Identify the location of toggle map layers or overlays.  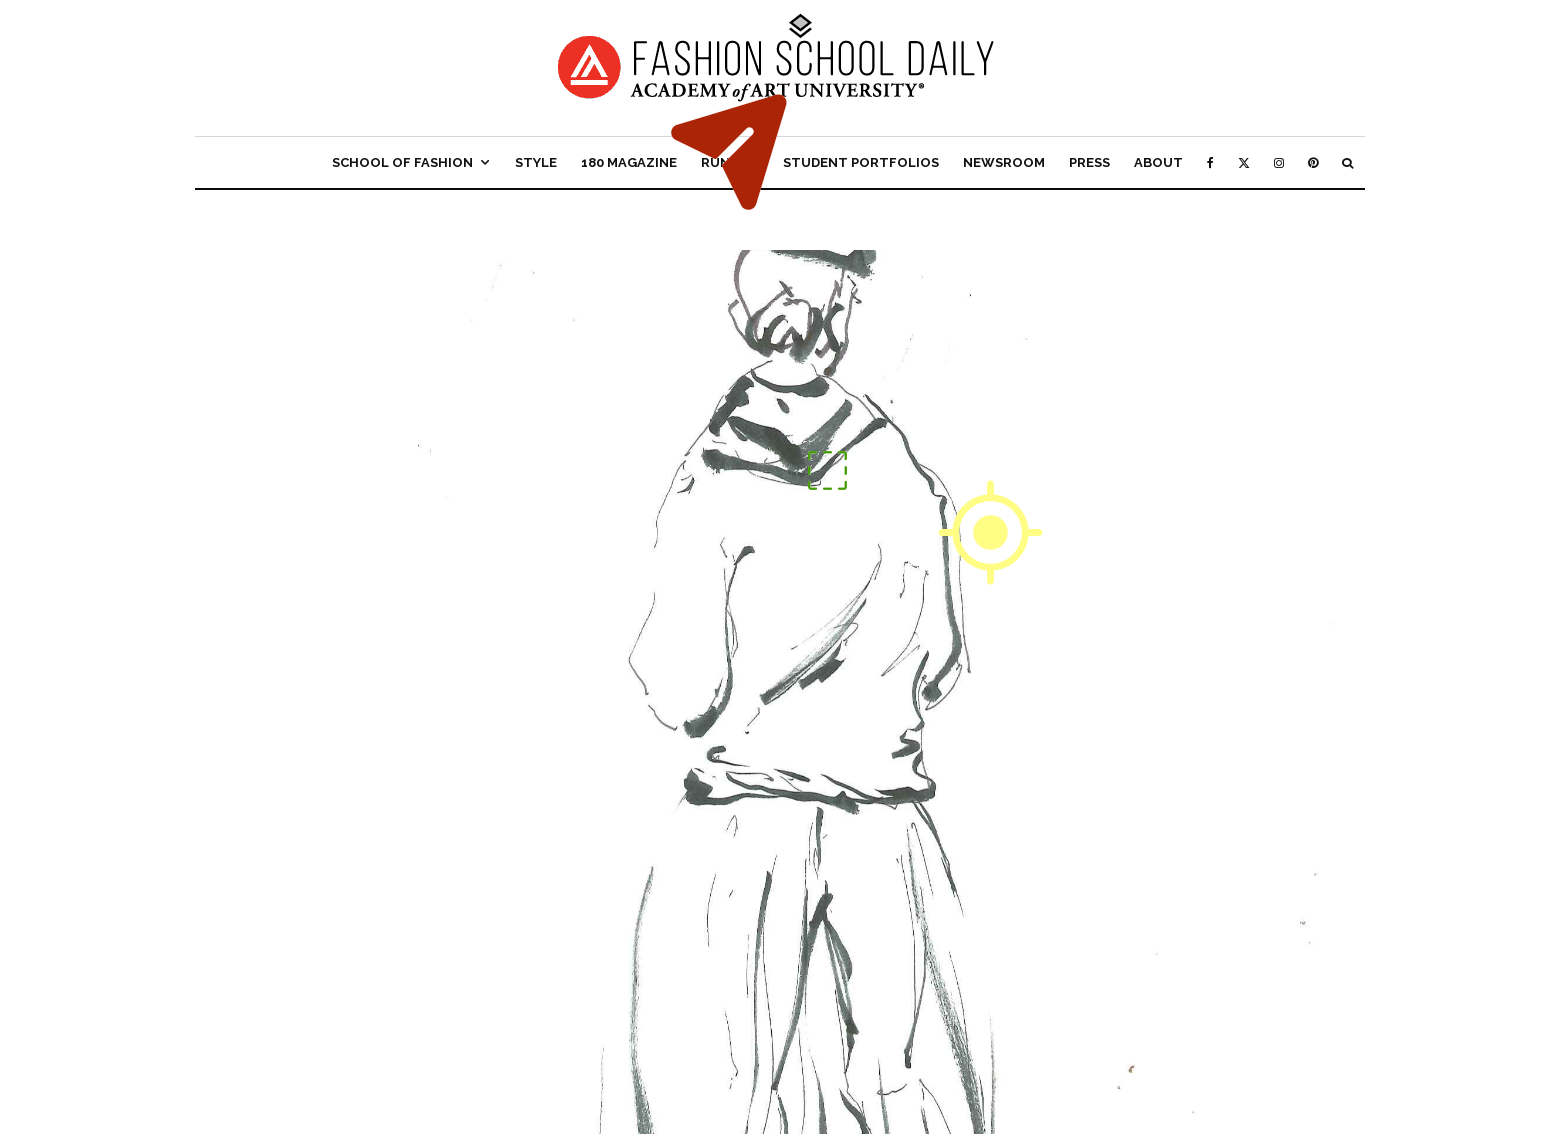
(800, 26).